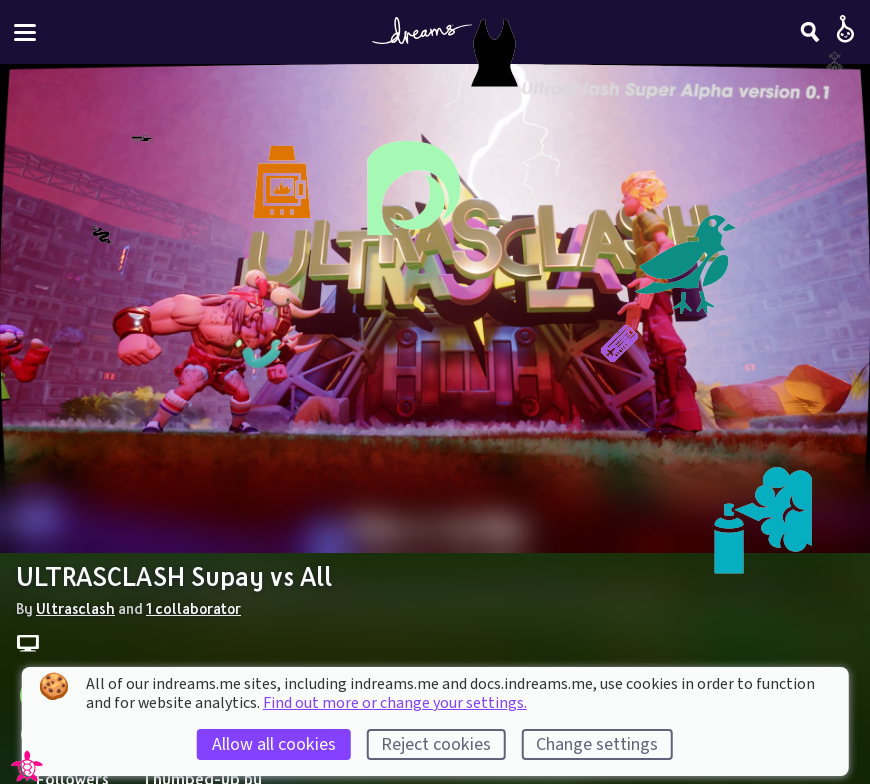 Image resolution: width=870 pixels, height=784 pixels. I want to click on select flatbed truck for delivery option, so click(142, 139).